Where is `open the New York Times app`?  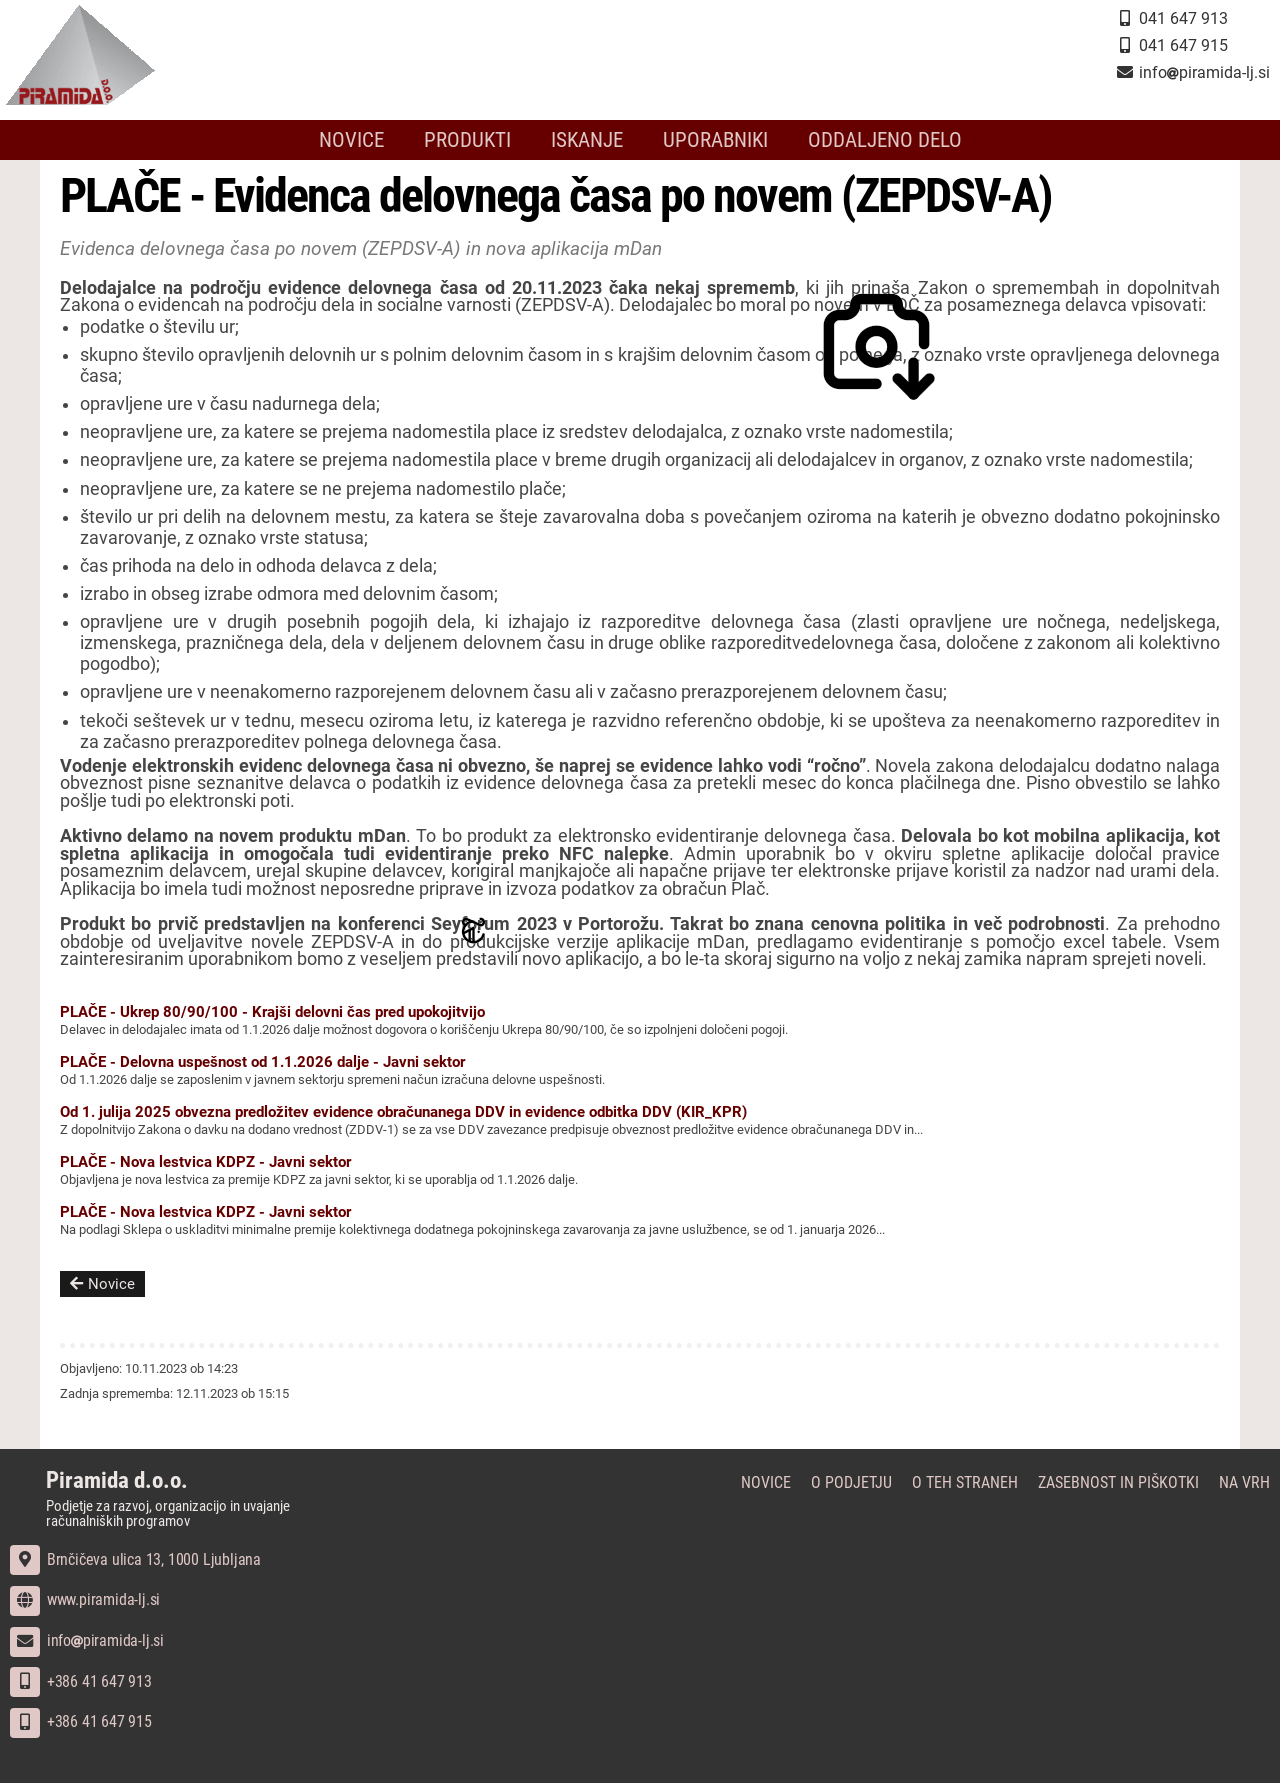 open the New York Times app is located at coordinates (473, 930).